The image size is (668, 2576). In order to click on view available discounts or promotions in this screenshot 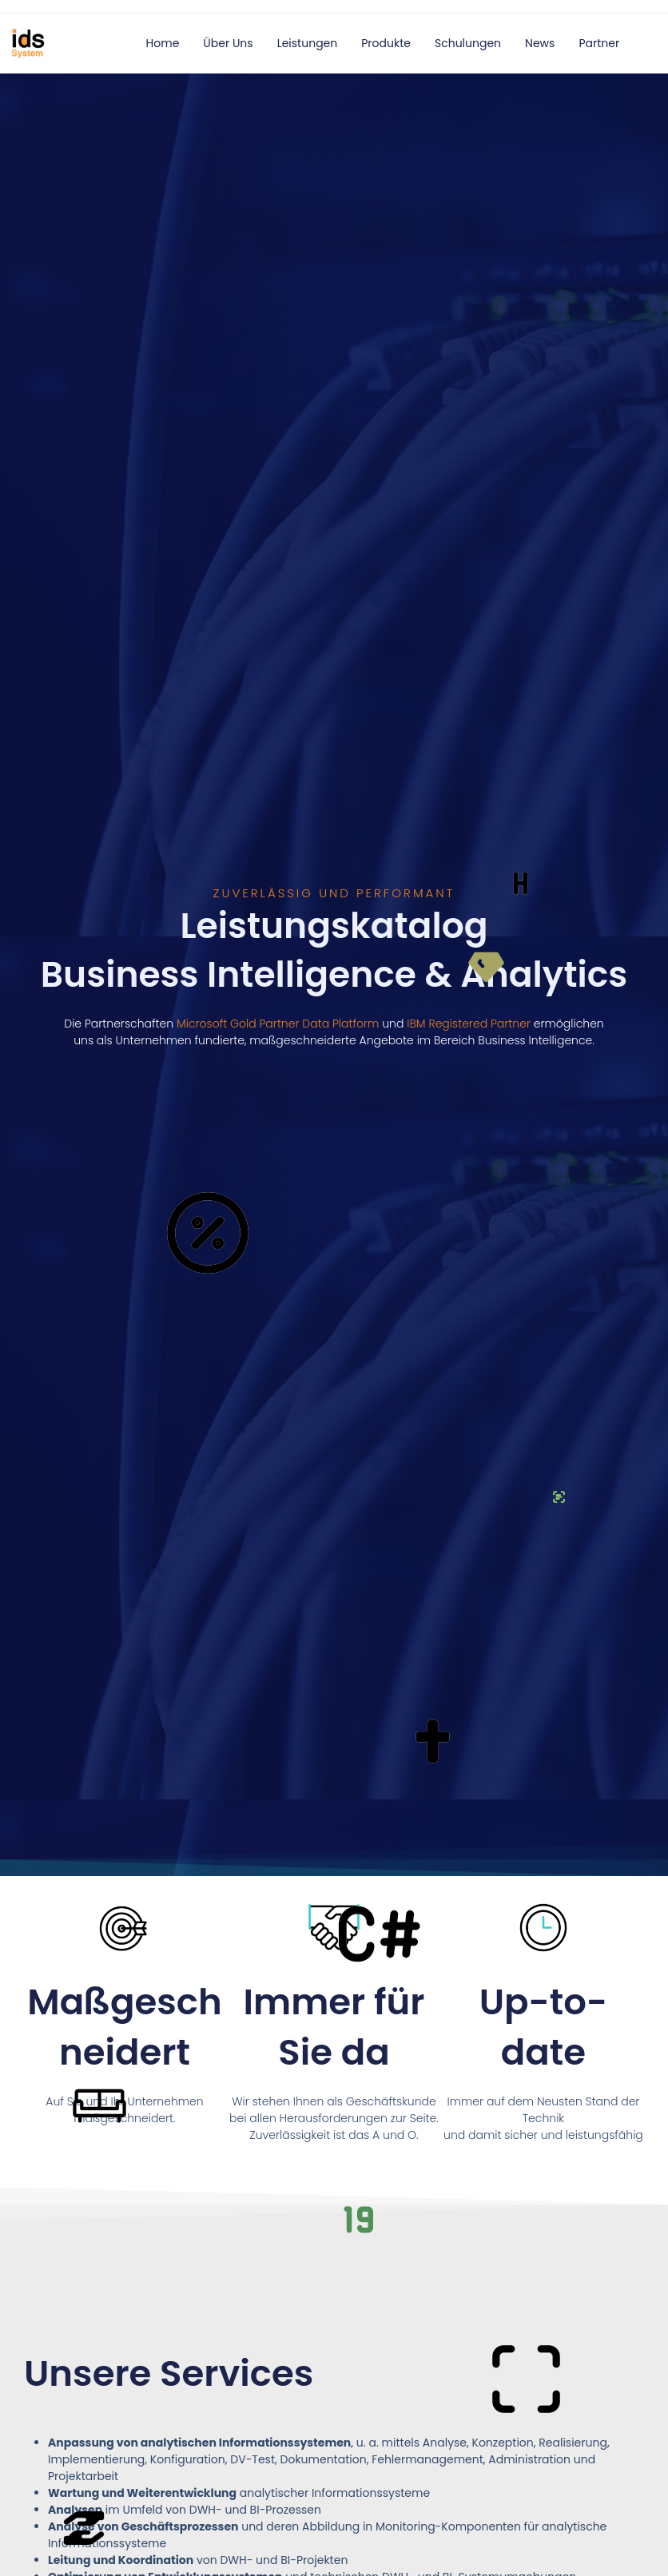, I will do `click(208, 1233)`.